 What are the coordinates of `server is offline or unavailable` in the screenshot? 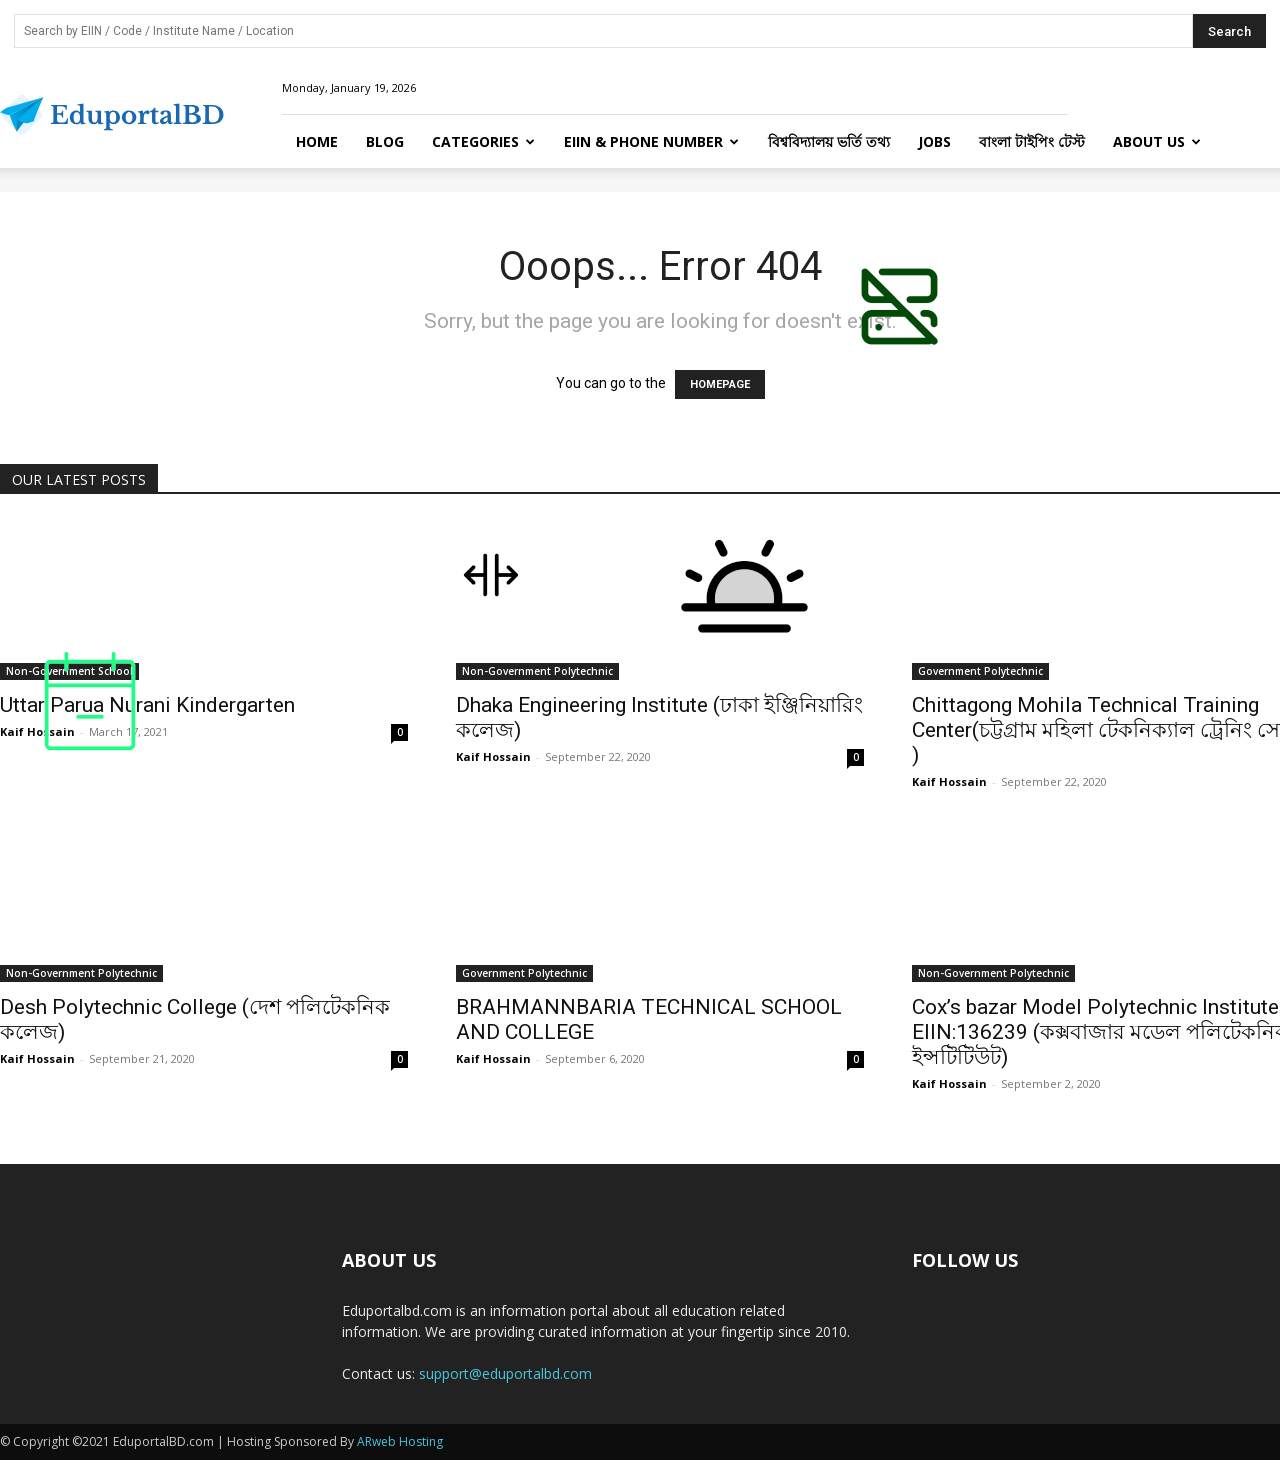 It's located at (899, 306).